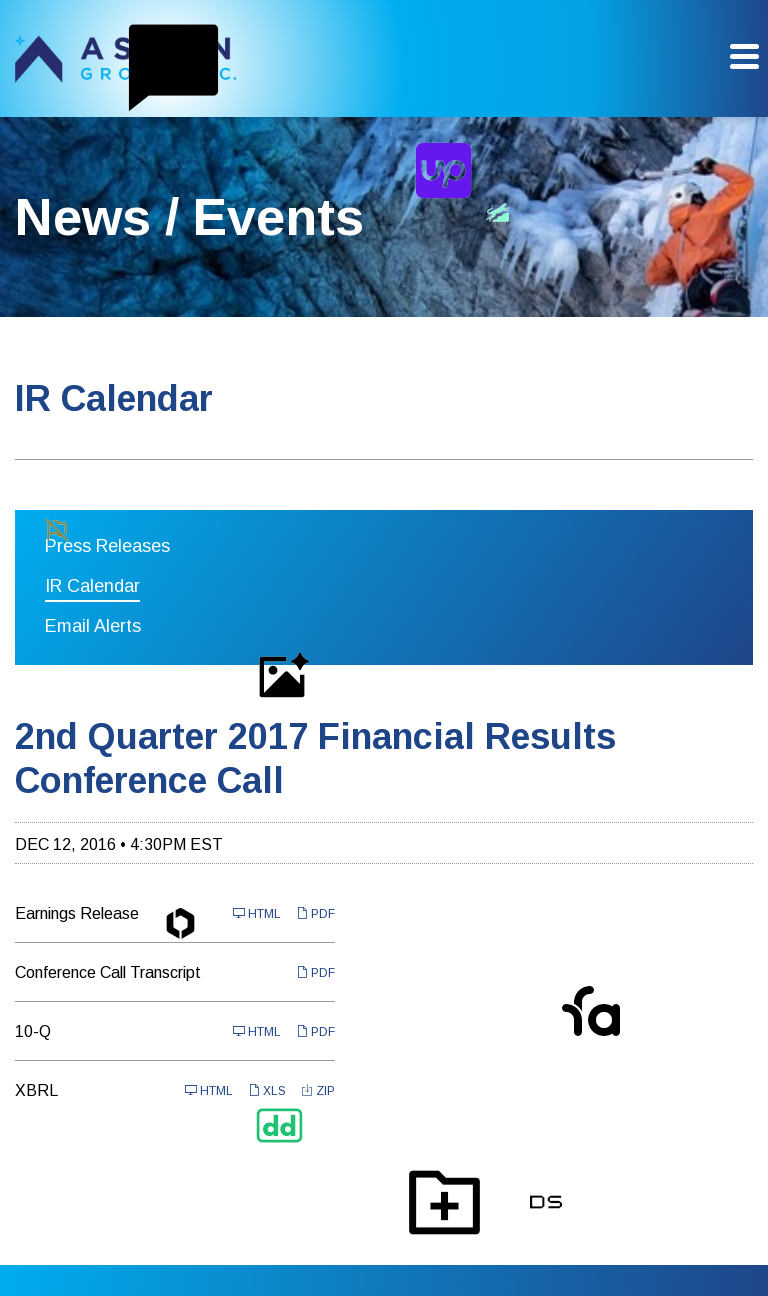 This screenshot has width=768, height=1296. Describe the element at coordinates (173, 64) in the screenshot. I see `open chat or messaging` at that location.